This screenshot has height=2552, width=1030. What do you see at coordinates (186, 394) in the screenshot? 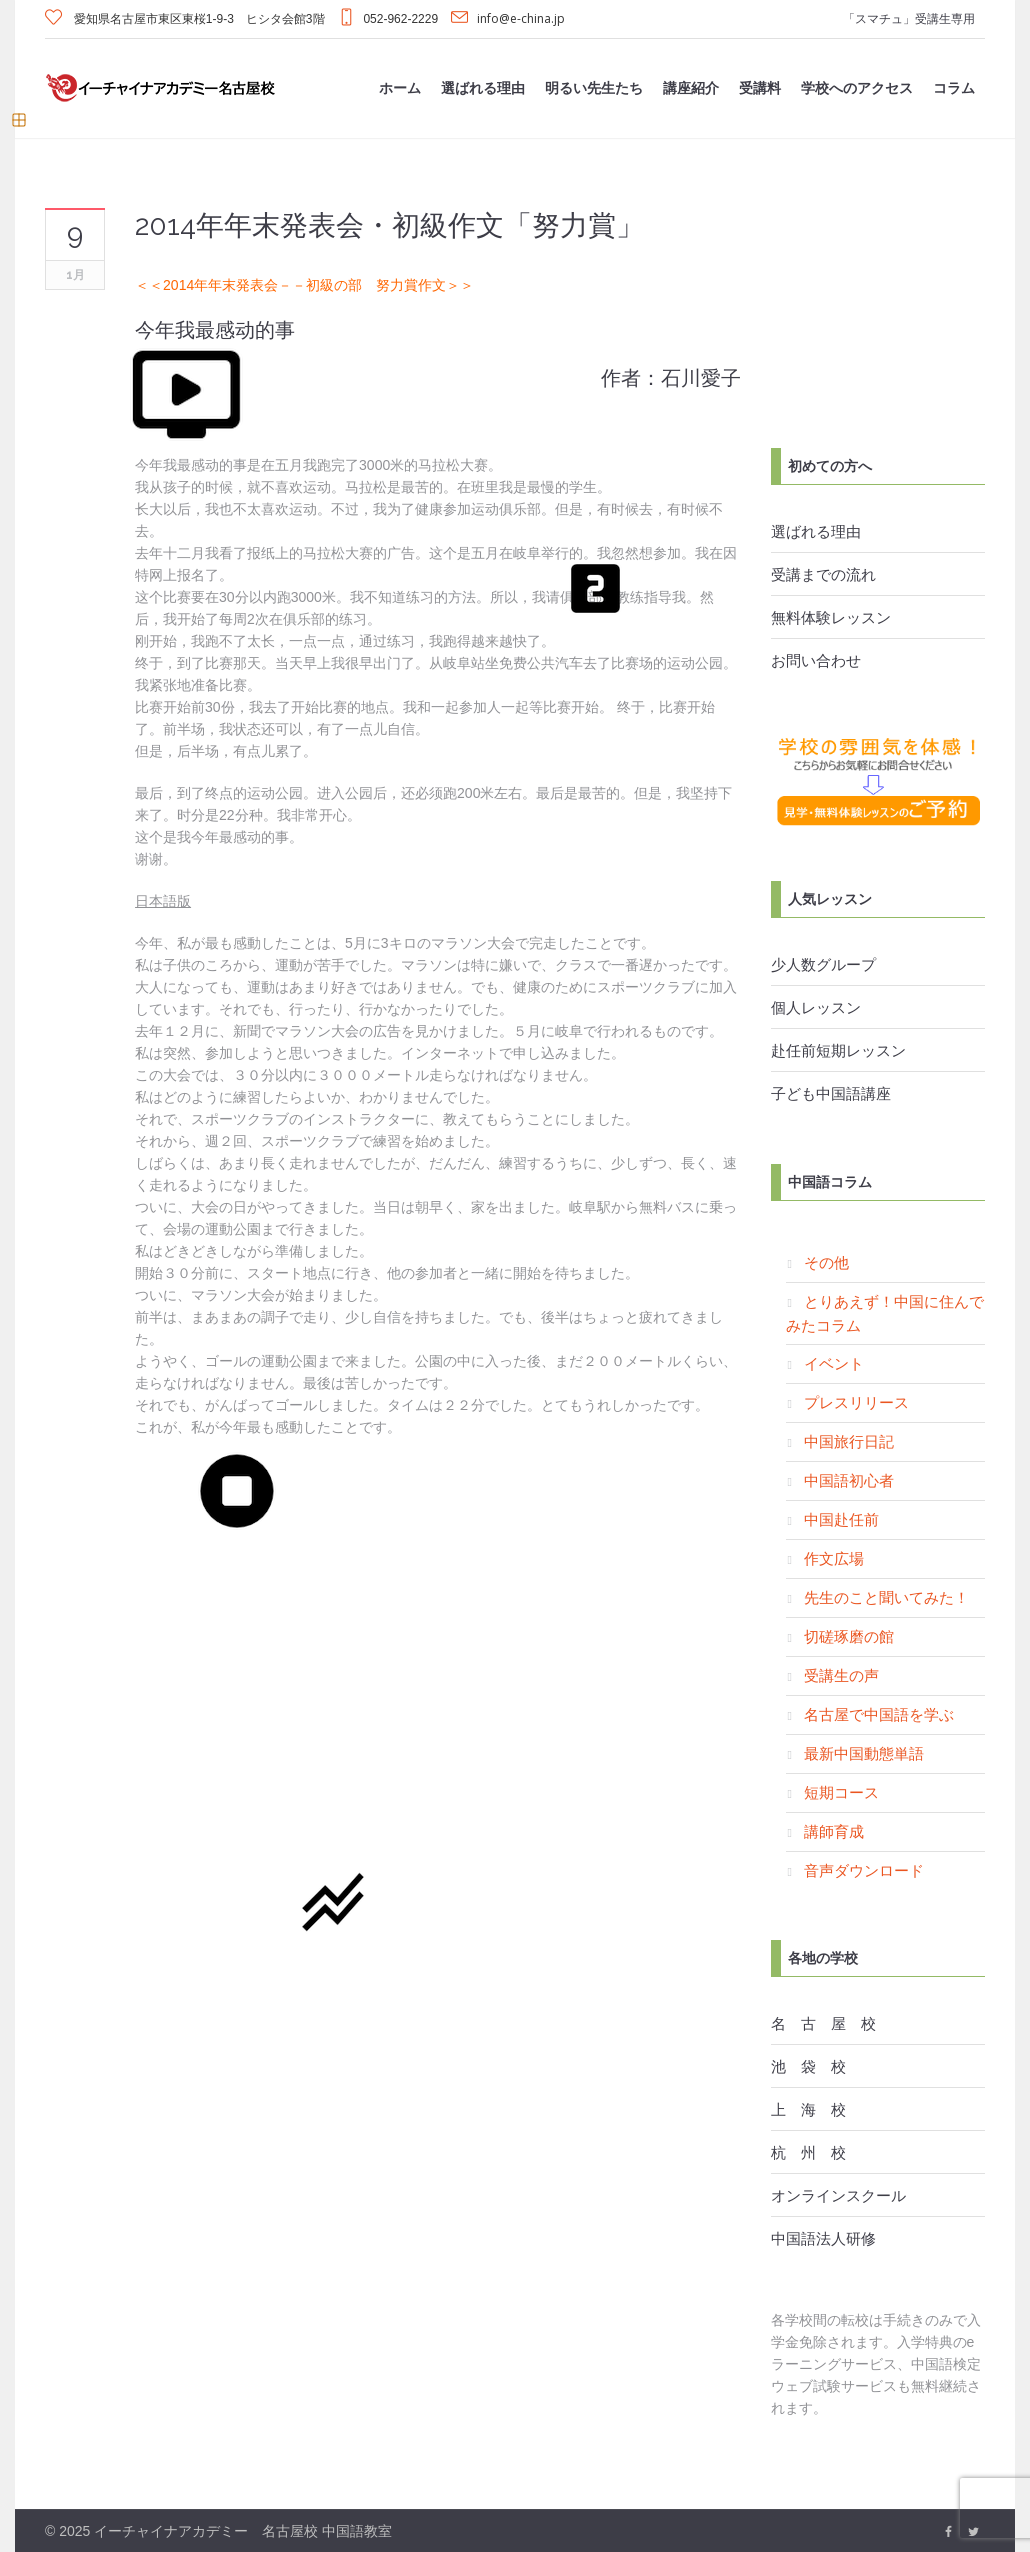
I see `access video on demand or streaming content` at bounding box center [186, 394].